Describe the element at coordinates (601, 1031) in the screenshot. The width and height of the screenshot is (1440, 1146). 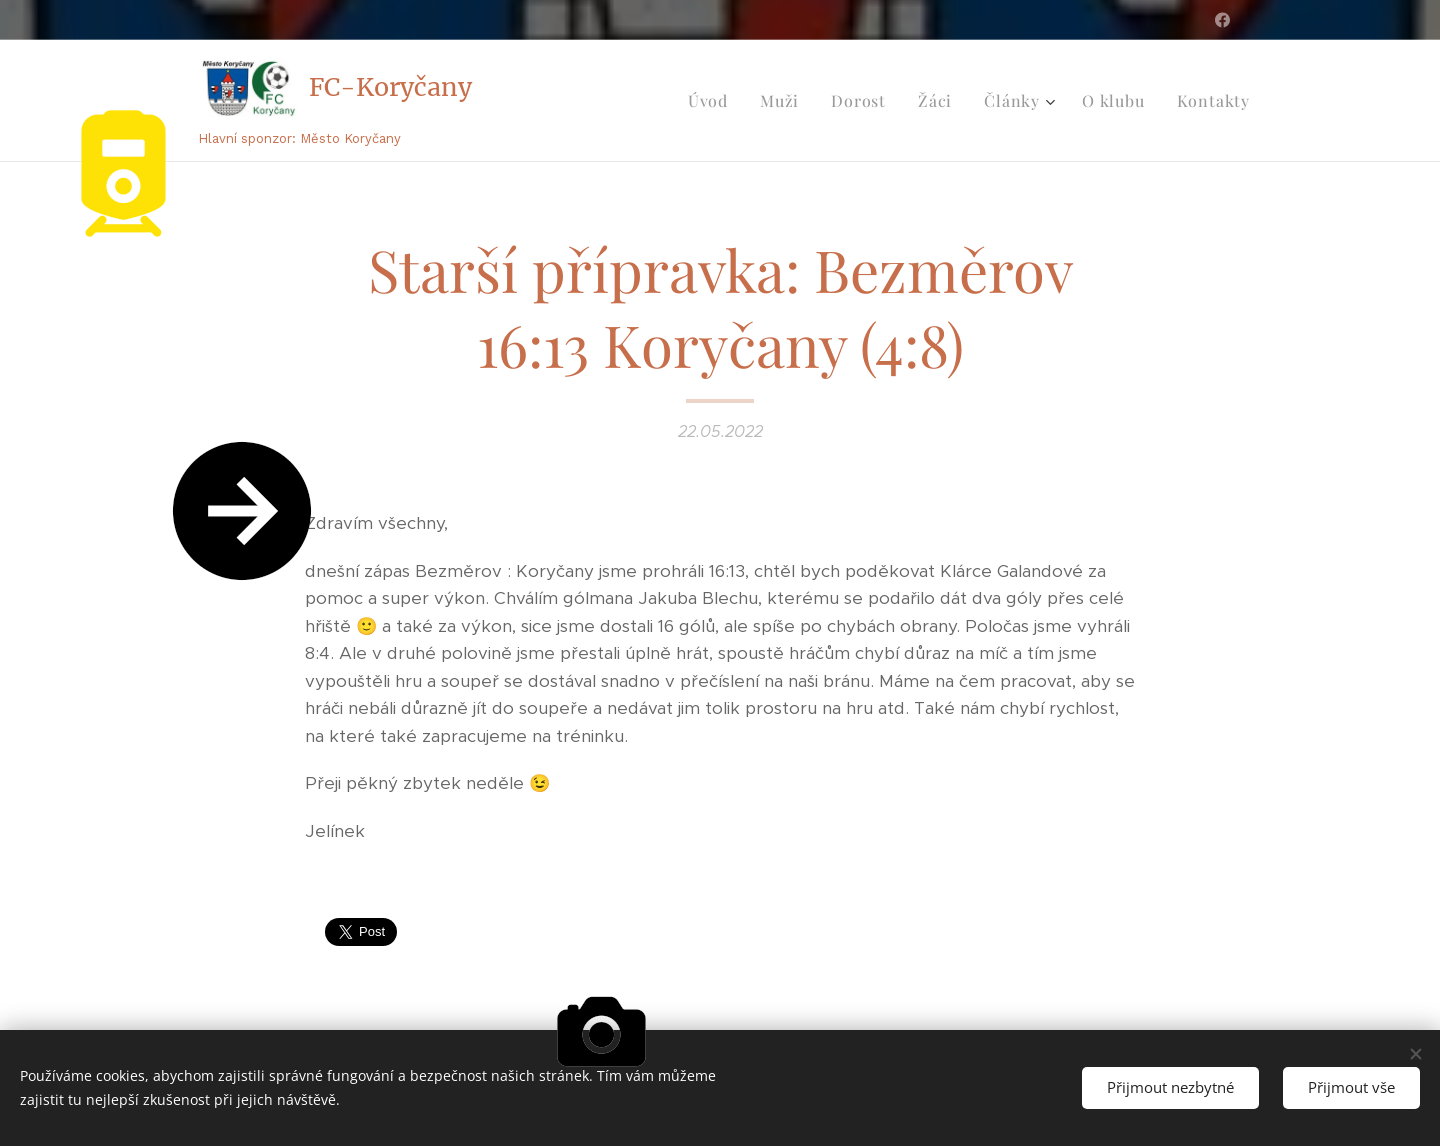
I see `take a photo` at that location.